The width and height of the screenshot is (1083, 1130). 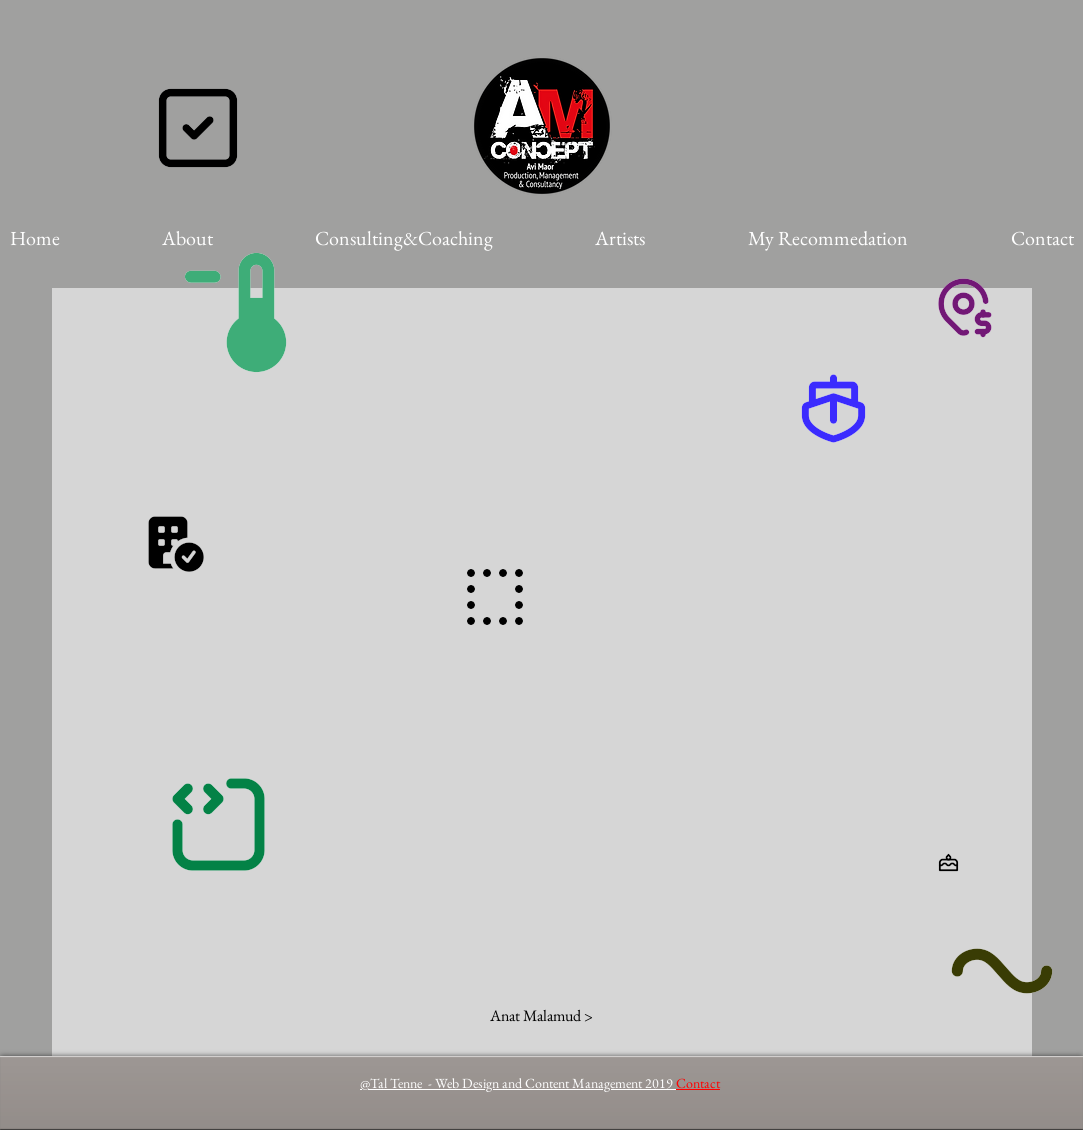 What do you see at coordinates (833, 408) in the screenshot?
I see `access boat or marine transportation options` at bounding box center [833, 408].